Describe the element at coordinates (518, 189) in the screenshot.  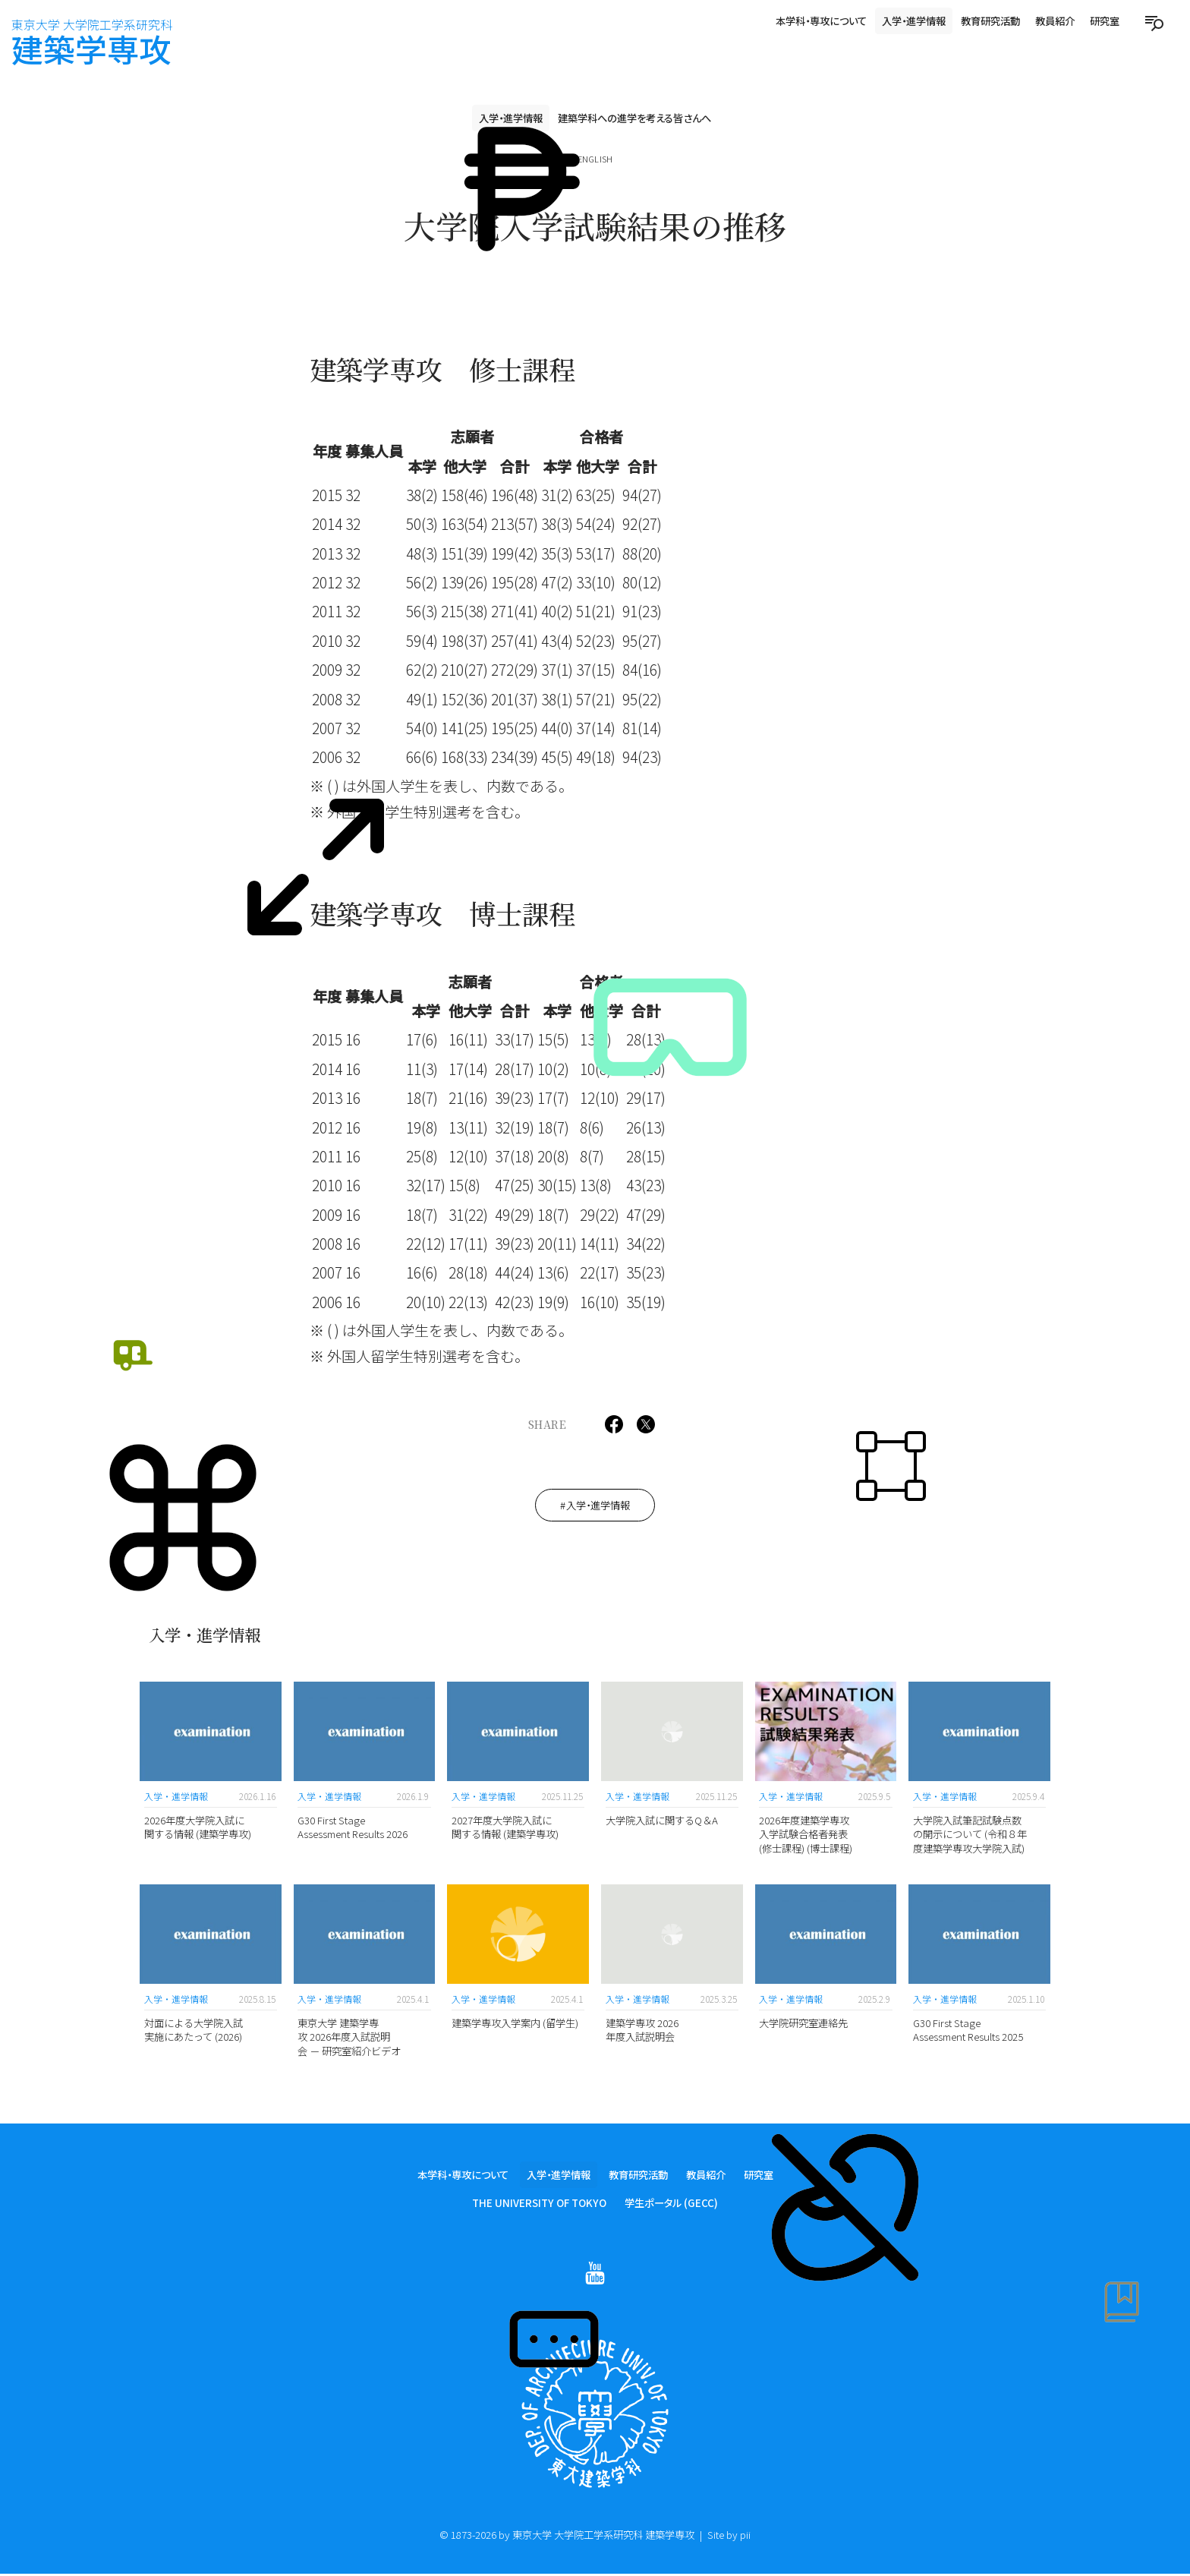
I see `indicates pricing or payment in Philippine pesos` at that location.